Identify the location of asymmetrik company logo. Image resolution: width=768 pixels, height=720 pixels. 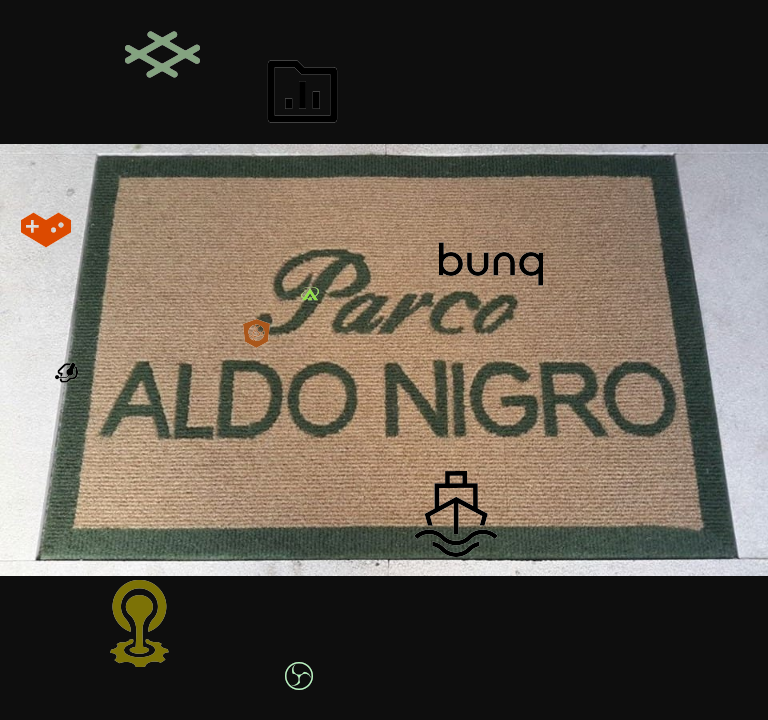
(309, 293).